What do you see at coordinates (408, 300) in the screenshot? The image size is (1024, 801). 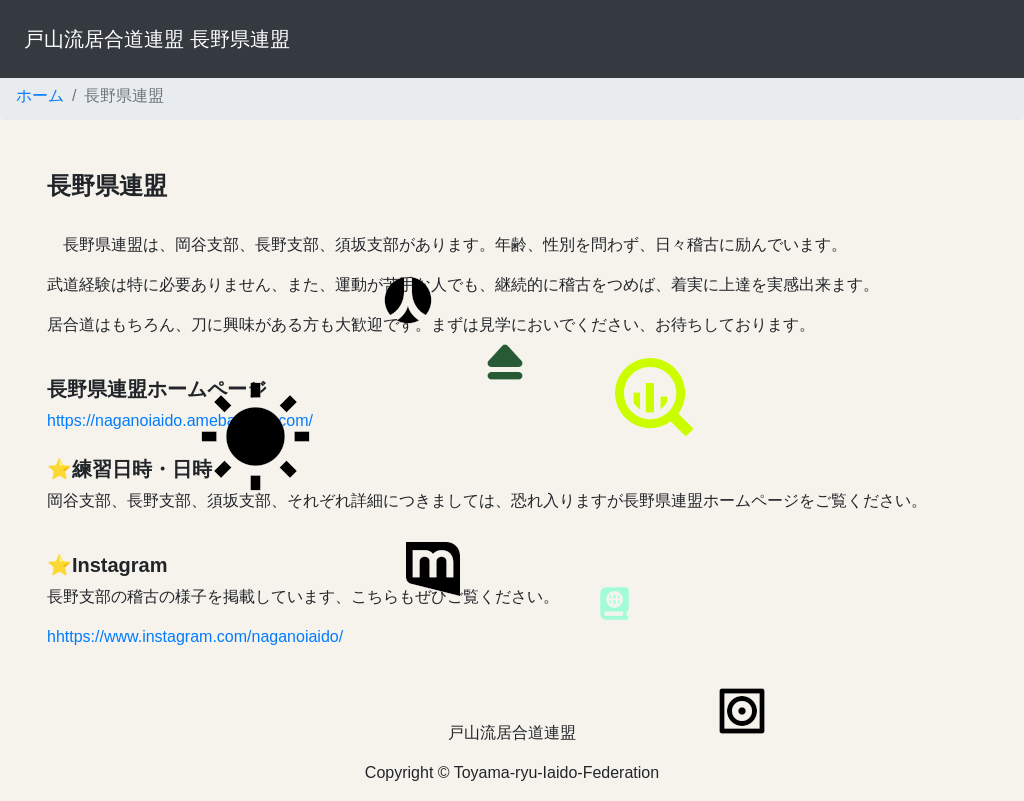 I see `renren social network logo` at bounding box center [408, 300].